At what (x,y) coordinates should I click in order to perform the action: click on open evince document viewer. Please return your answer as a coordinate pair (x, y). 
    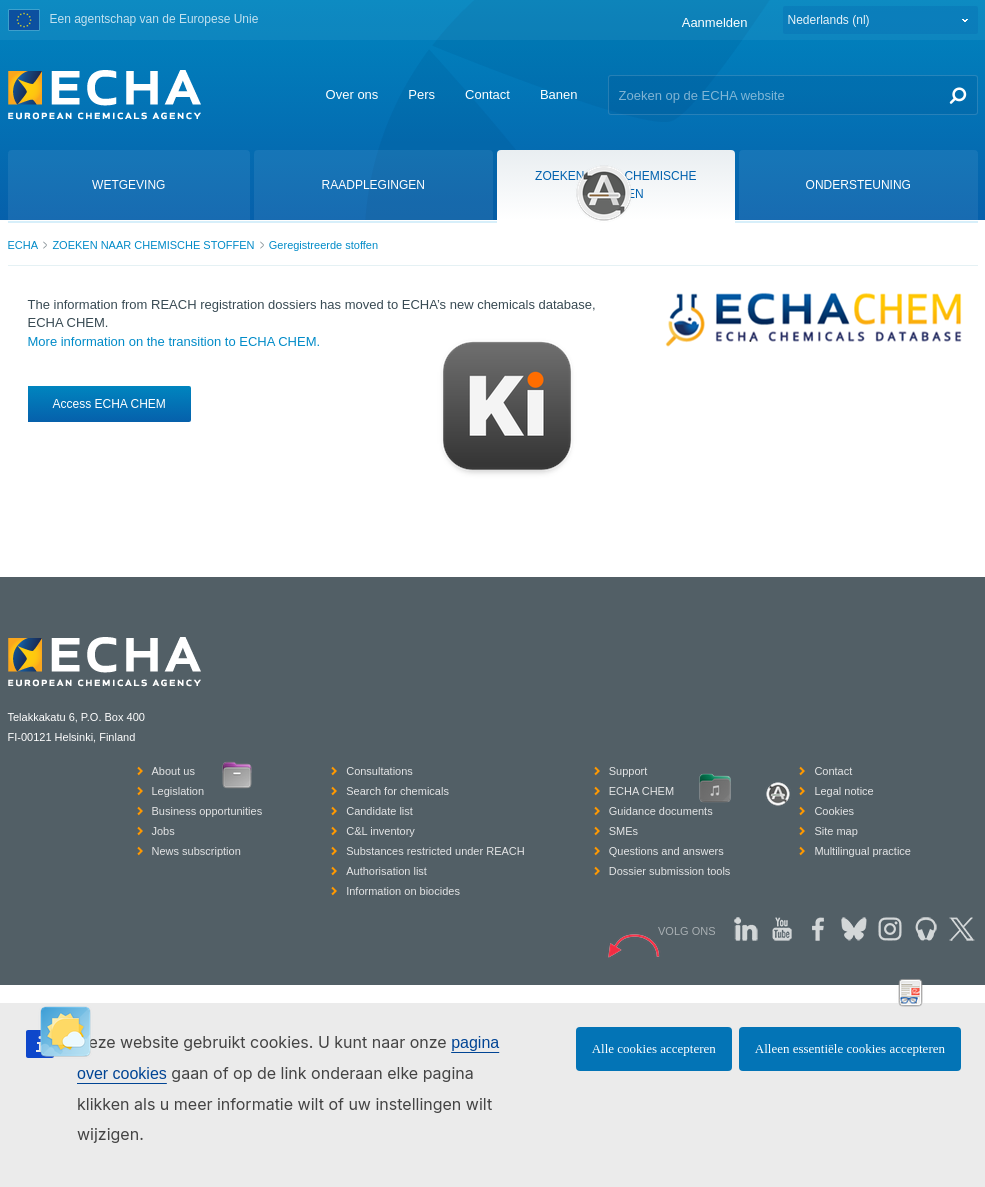
    Looking at the image, I should click on (910, 992).